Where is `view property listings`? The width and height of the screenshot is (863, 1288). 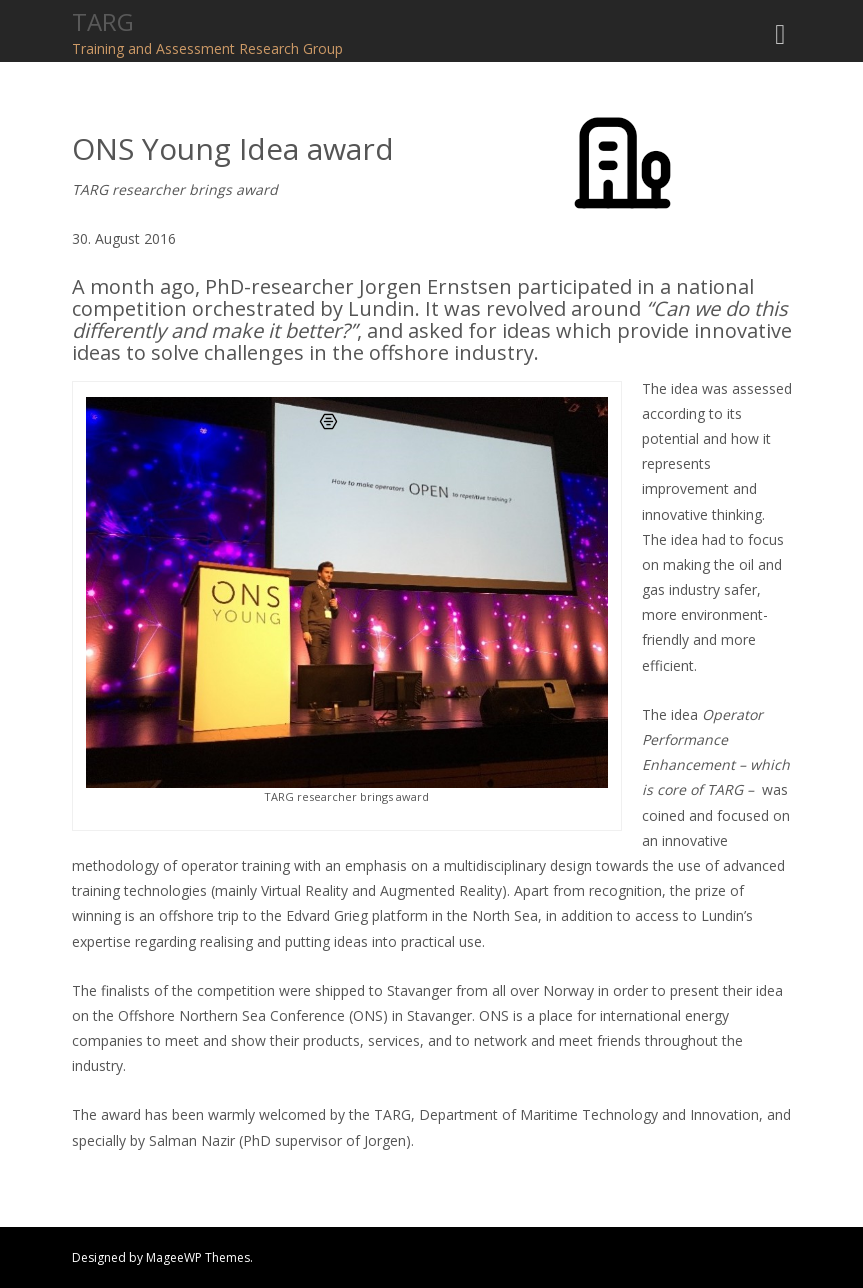 view property listings is located at coordinates (622, 160).